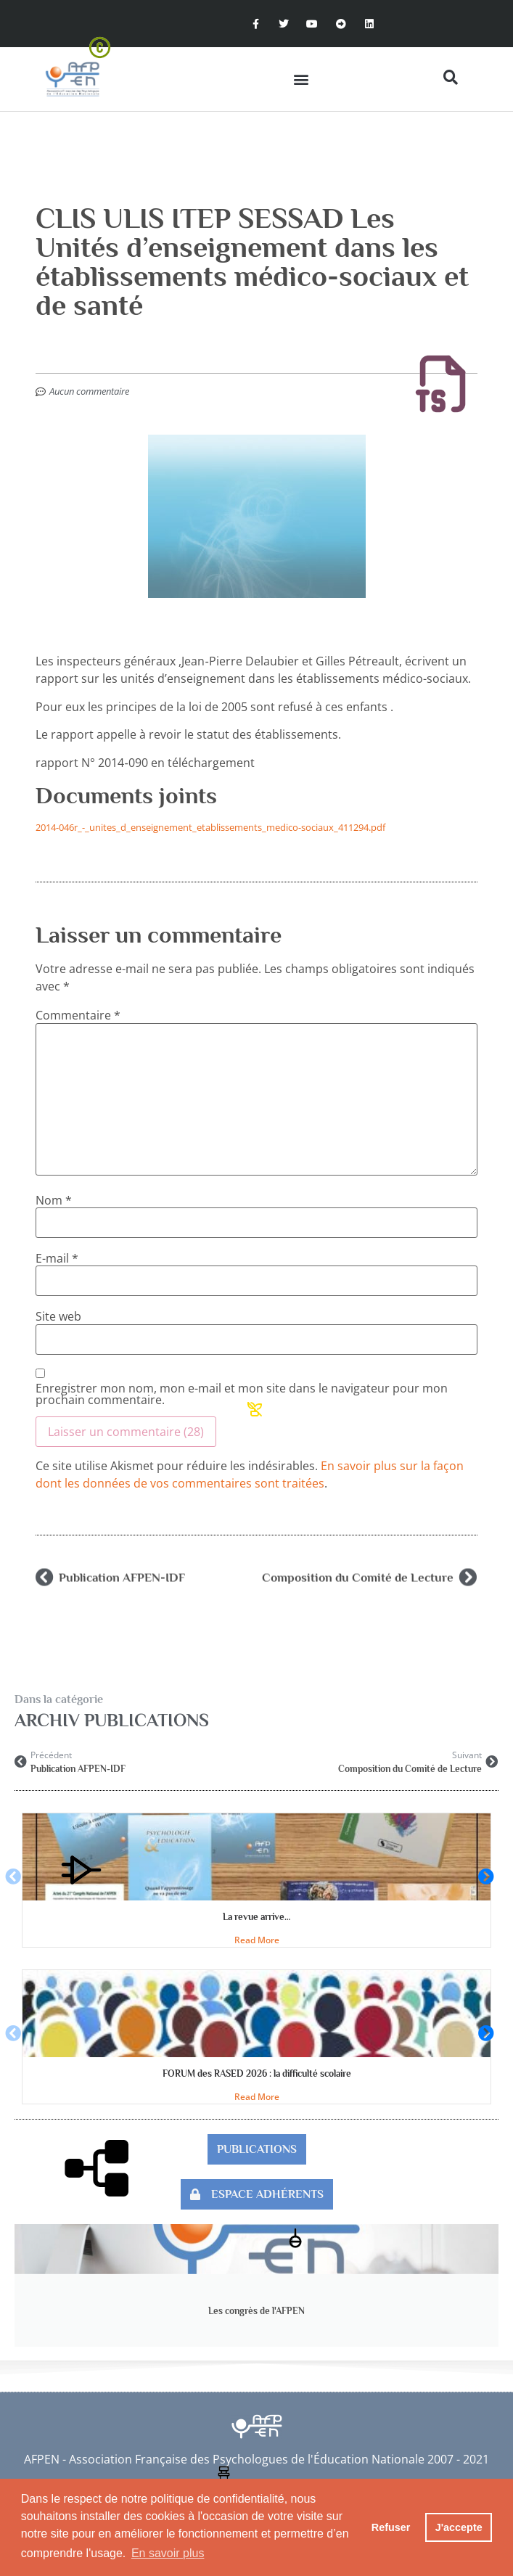 This screenshot has width=513, height=2576. What do you see at coordinates (99, 47) in the screenshot?
I see `indicates copyright or copyrighted content` at bounding box center [99, 47].